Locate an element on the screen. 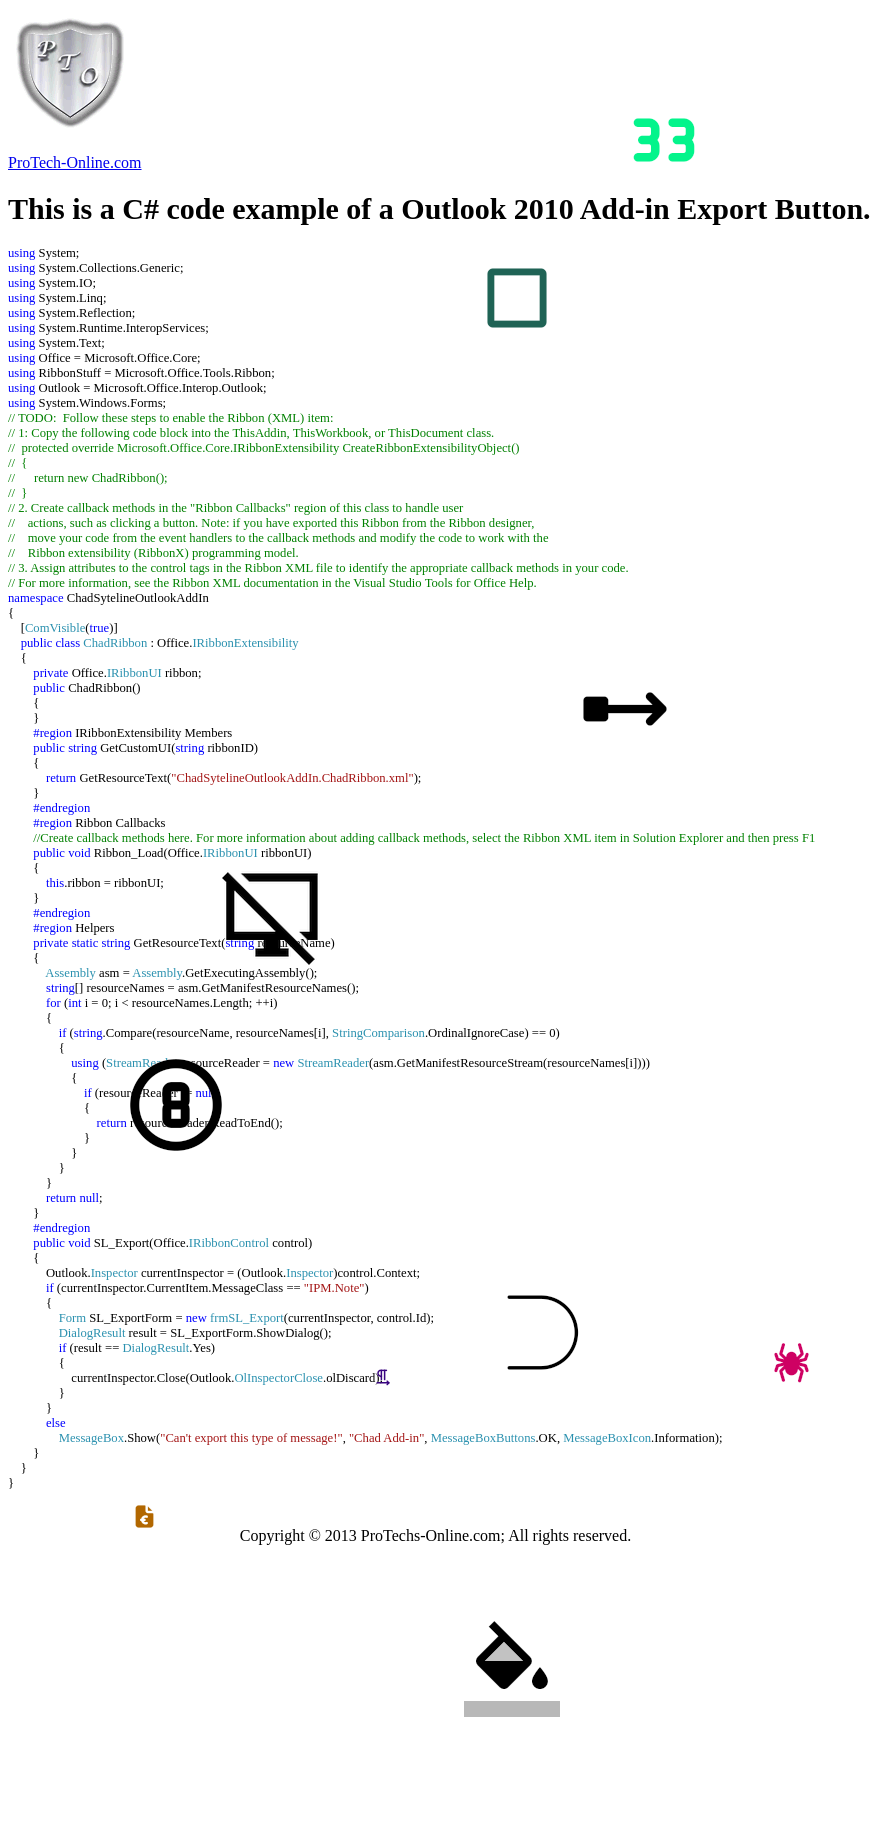 The height and width of the screenshot is (1833, 871). mathematical superset proper of symbol is located at coordinates (537, 1332).